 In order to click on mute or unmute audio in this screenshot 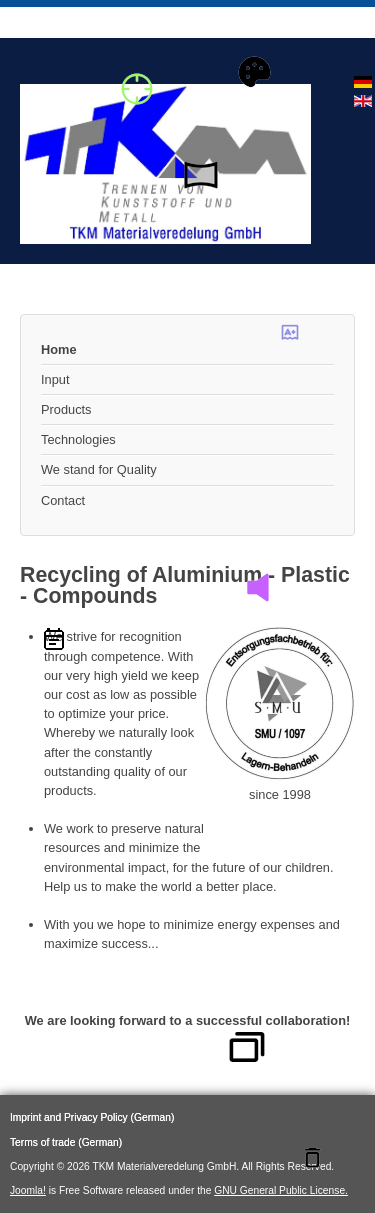, I will do `click(259, 587)`.